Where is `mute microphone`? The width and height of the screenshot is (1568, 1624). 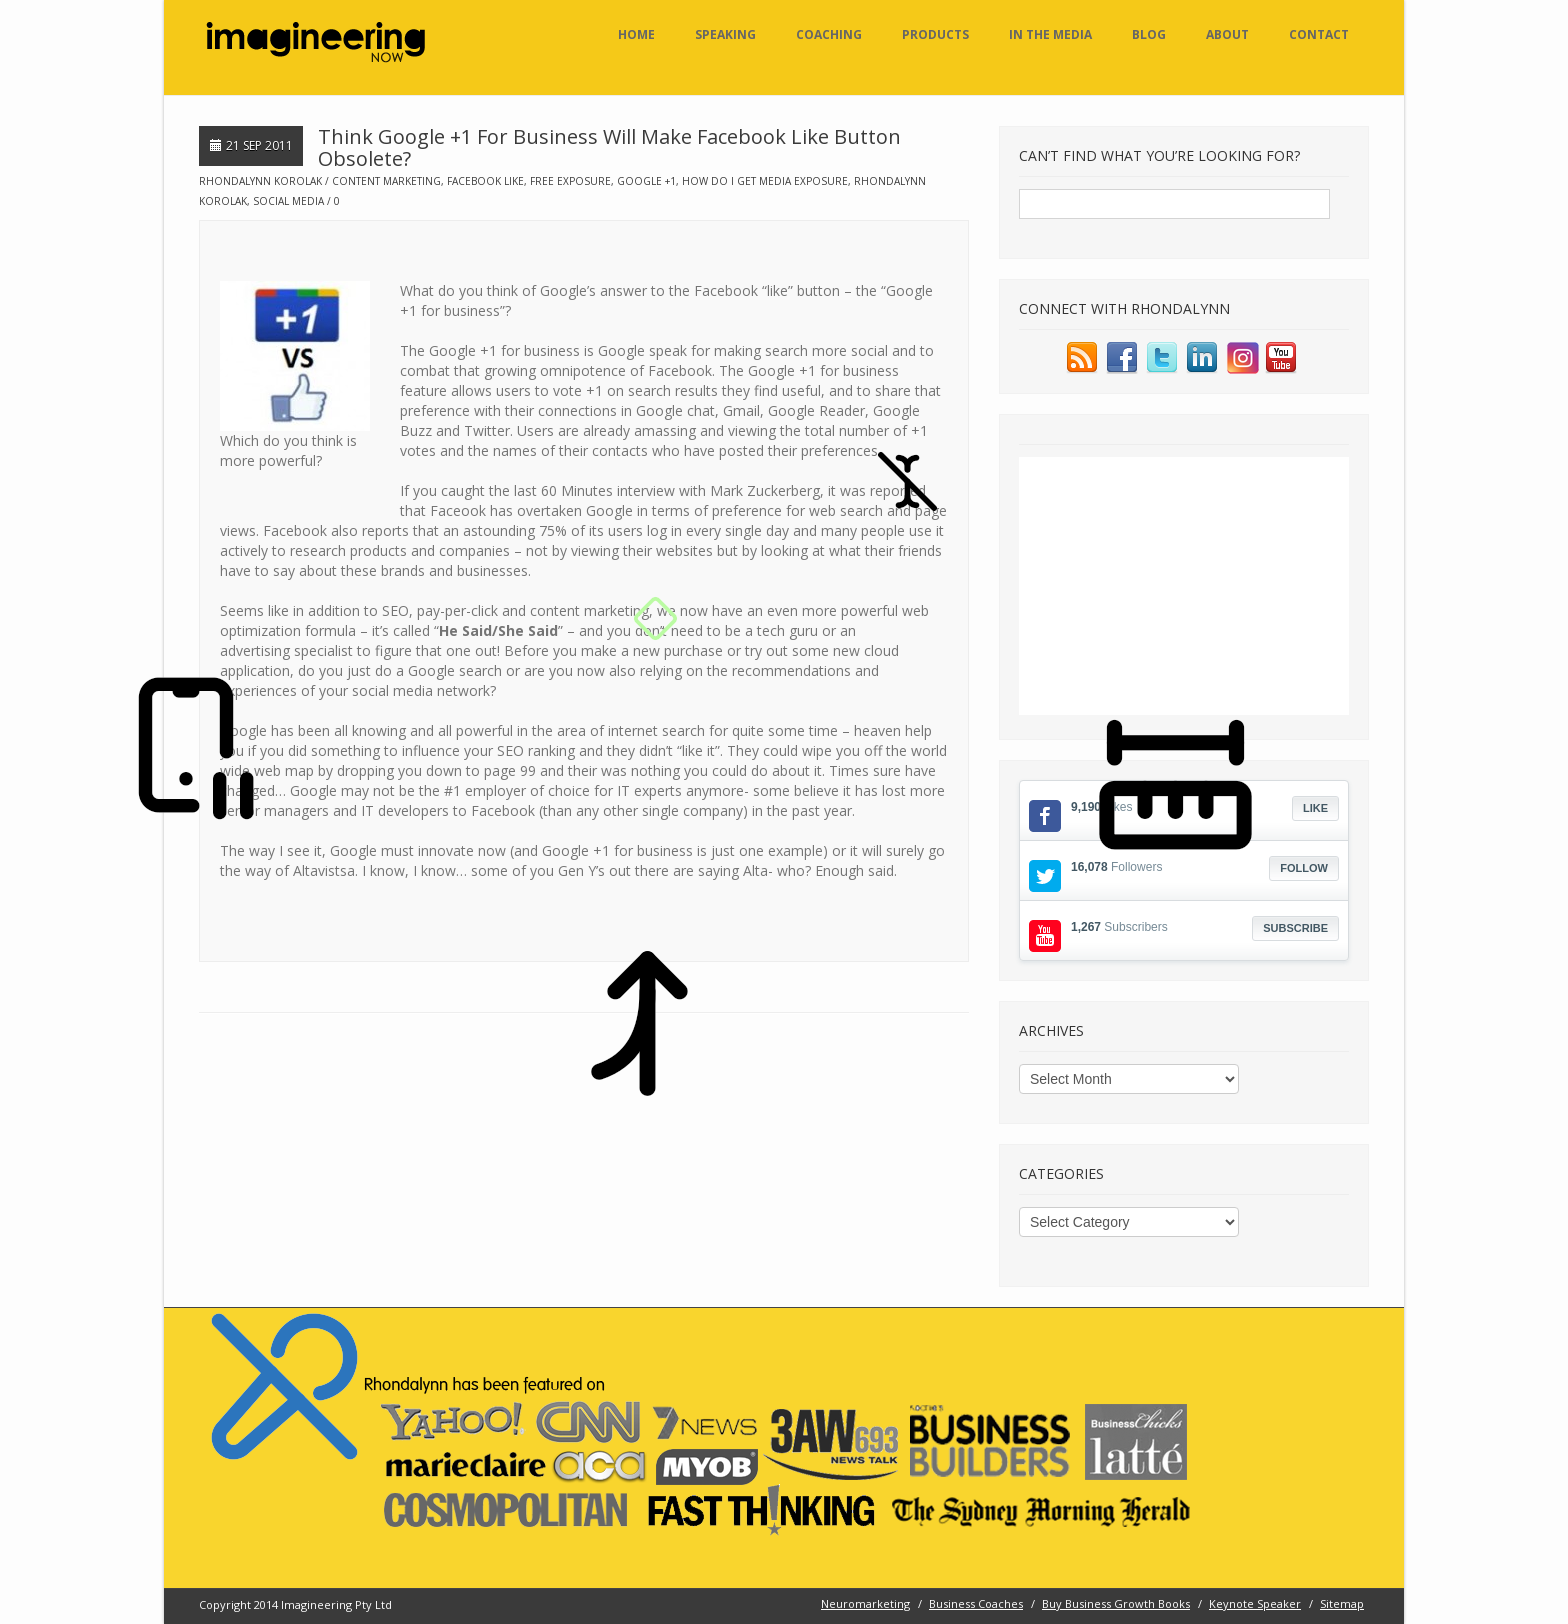 mute microphone is located at coordinates (284, 1386).